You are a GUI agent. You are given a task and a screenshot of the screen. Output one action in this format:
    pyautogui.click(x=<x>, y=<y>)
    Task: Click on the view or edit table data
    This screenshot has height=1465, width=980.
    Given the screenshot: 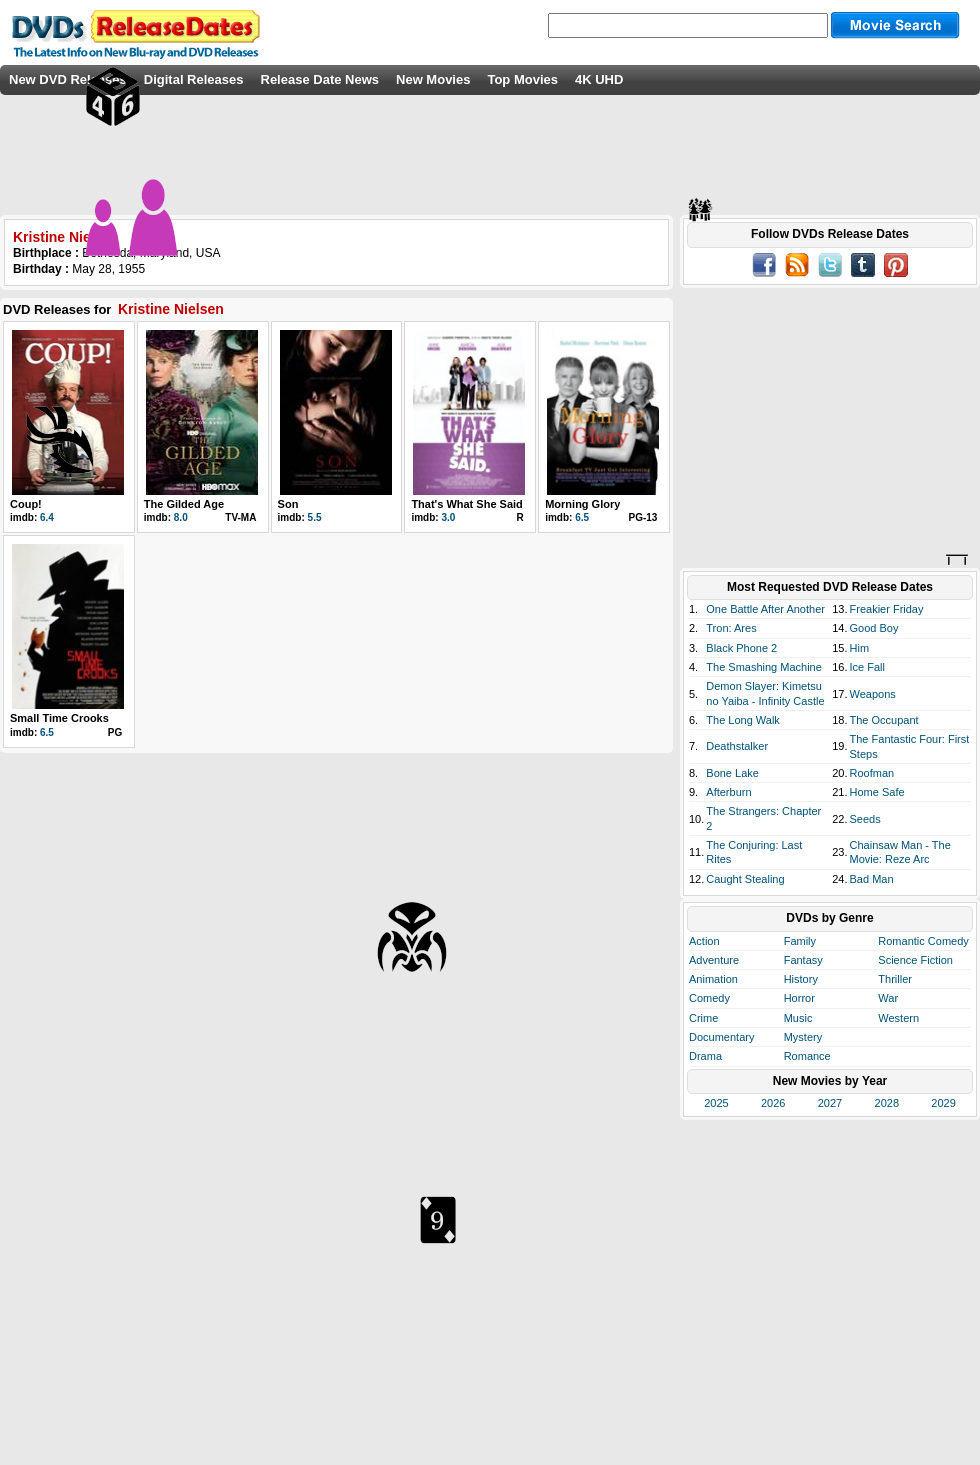 What is the action you would take?
    pyautogui.click(x=957, y=554)
    